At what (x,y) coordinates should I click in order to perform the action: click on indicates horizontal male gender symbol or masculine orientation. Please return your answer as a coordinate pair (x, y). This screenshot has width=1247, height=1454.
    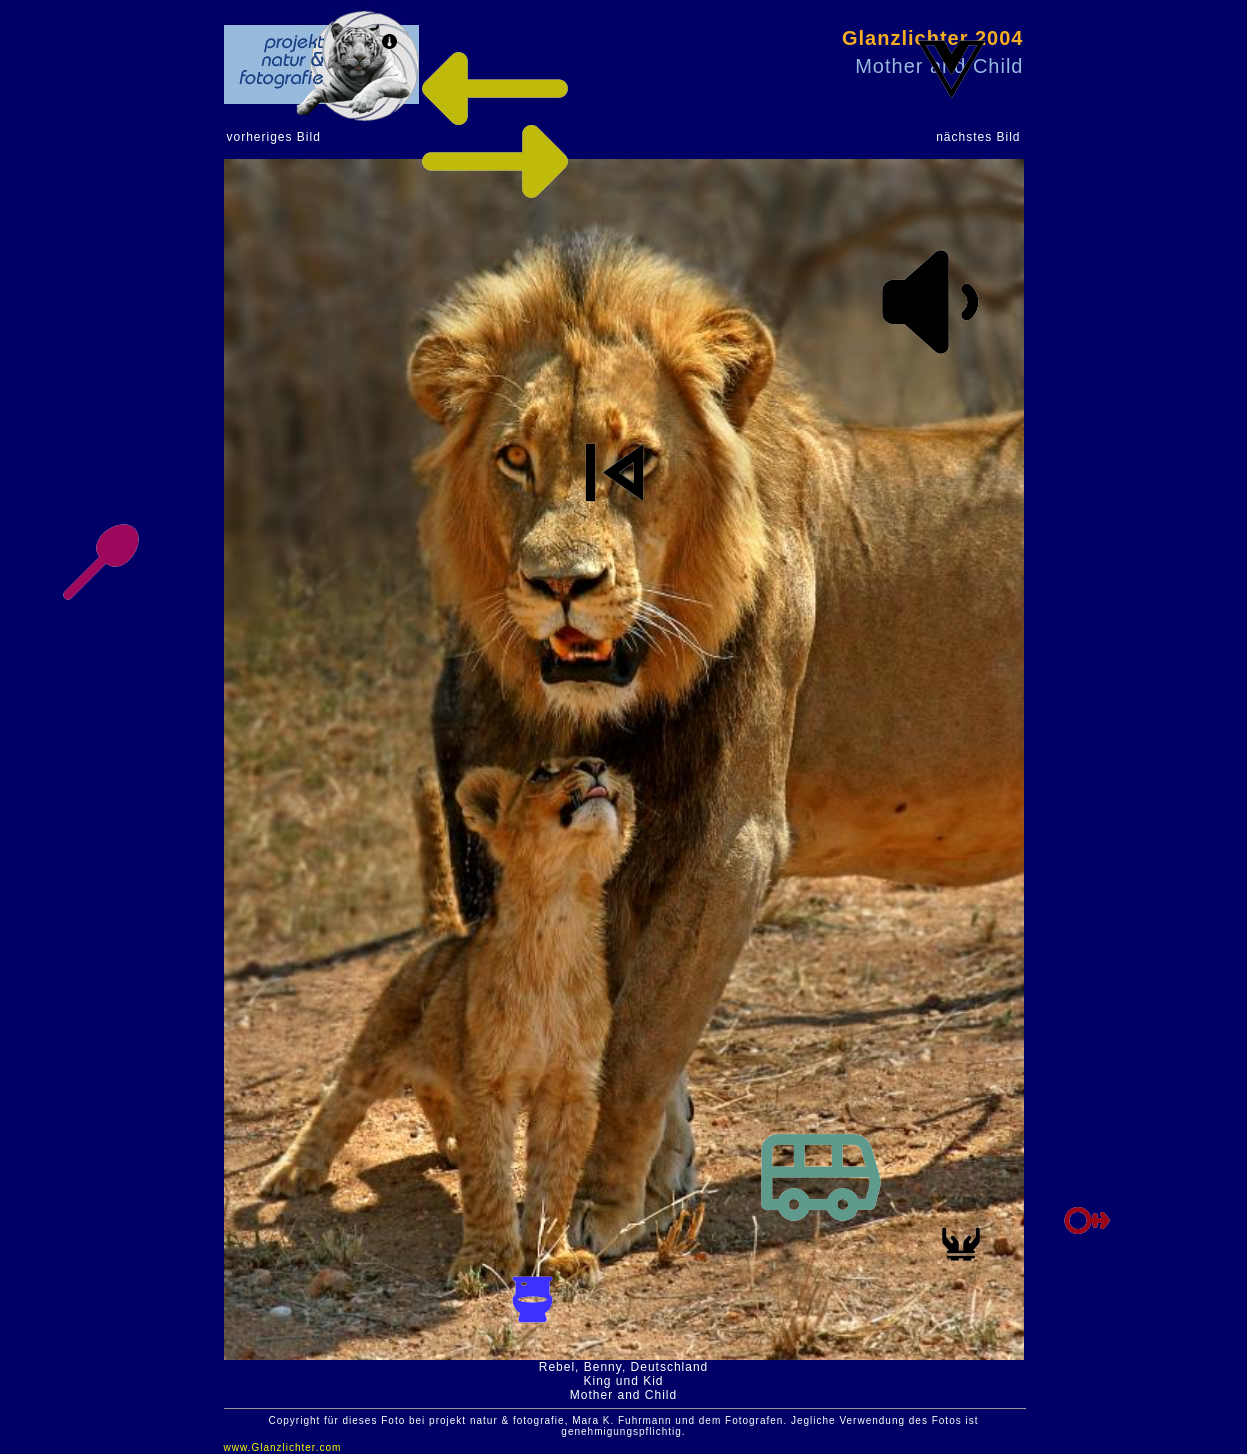
    Looking at the image, I should click on (1086, 1220).